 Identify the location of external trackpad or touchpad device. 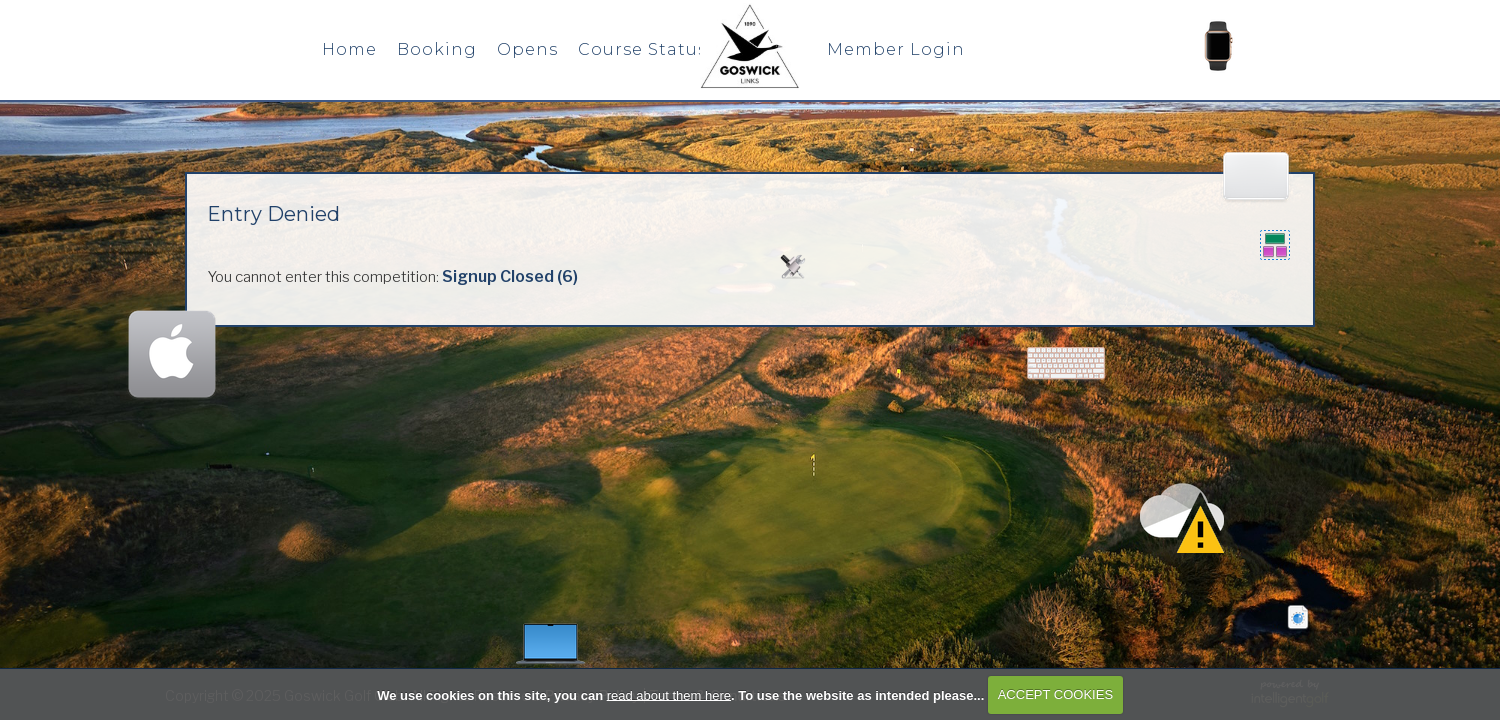
(1256, 176).